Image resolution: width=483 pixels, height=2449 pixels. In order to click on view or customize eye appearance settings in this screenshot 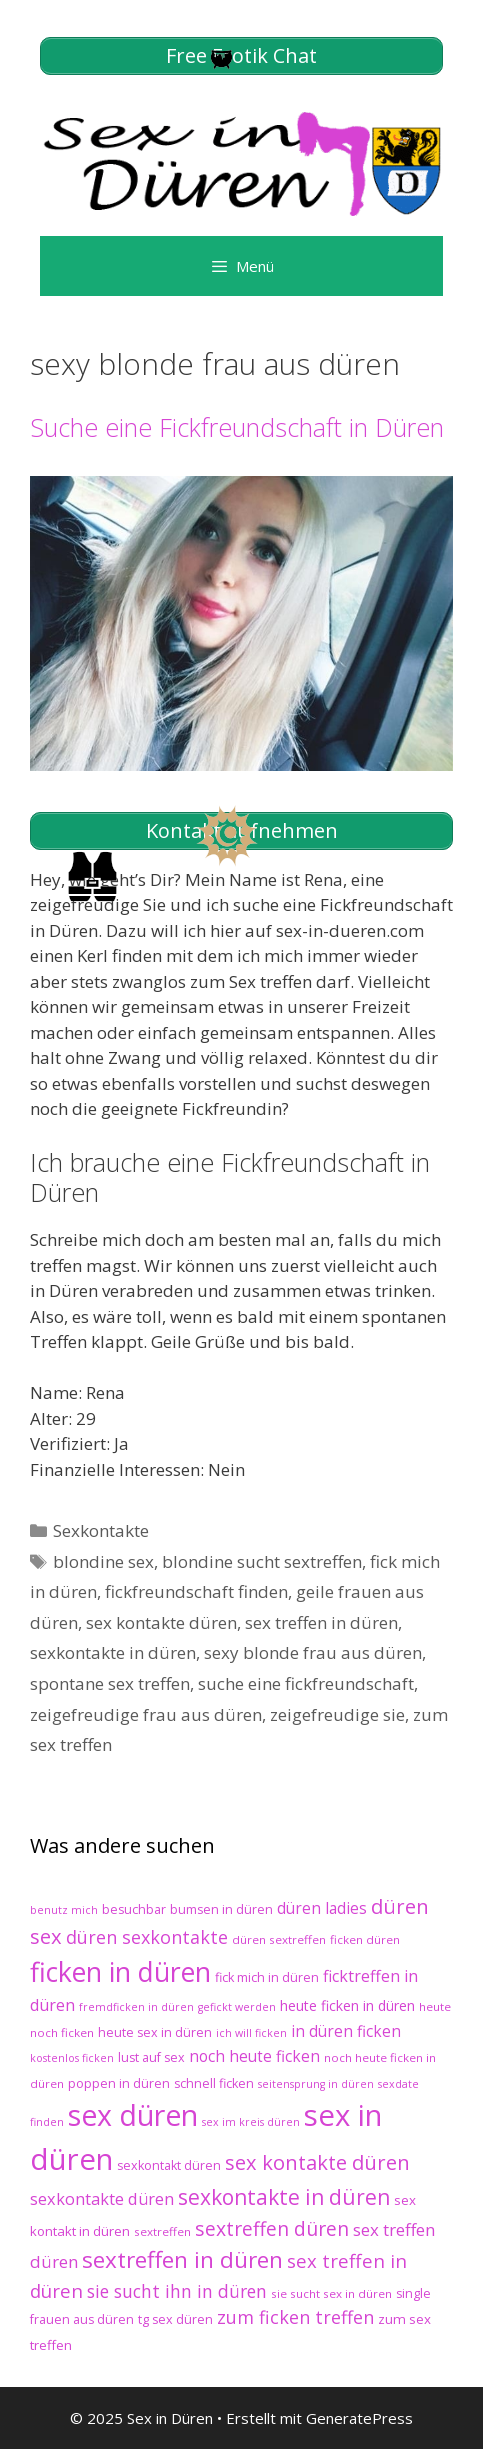, I will do `click(227, 836)`.